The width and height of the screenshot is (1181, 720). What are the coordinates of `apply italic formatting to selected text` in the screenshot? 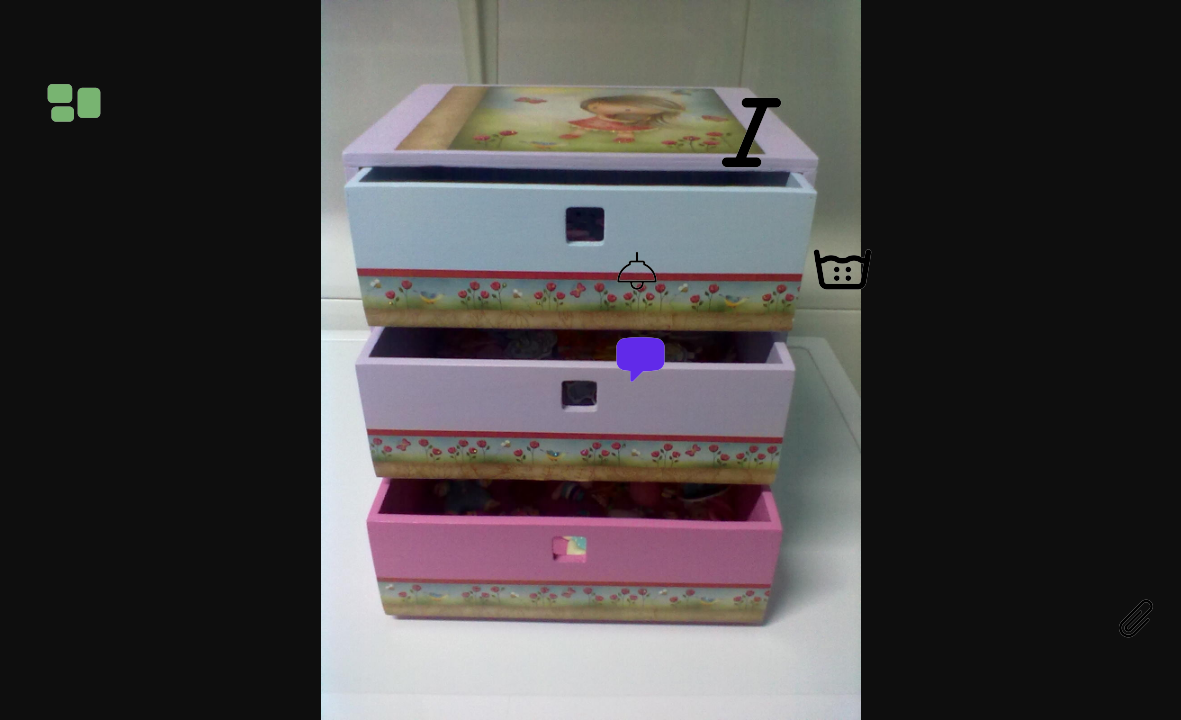 It's located at (751, 132).